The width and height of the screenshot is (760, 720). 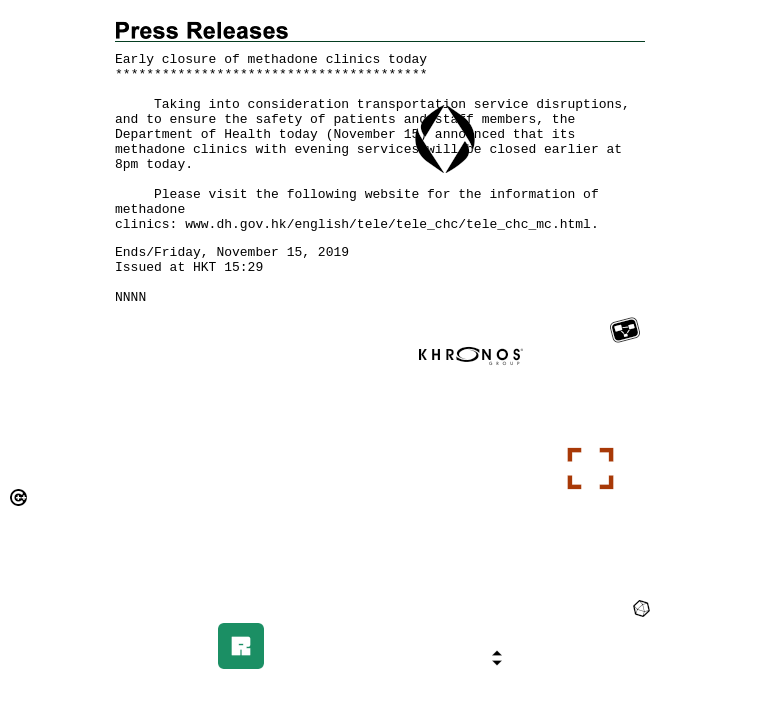 I want to click on ruff python linter logo, so click(x=241, y=646).